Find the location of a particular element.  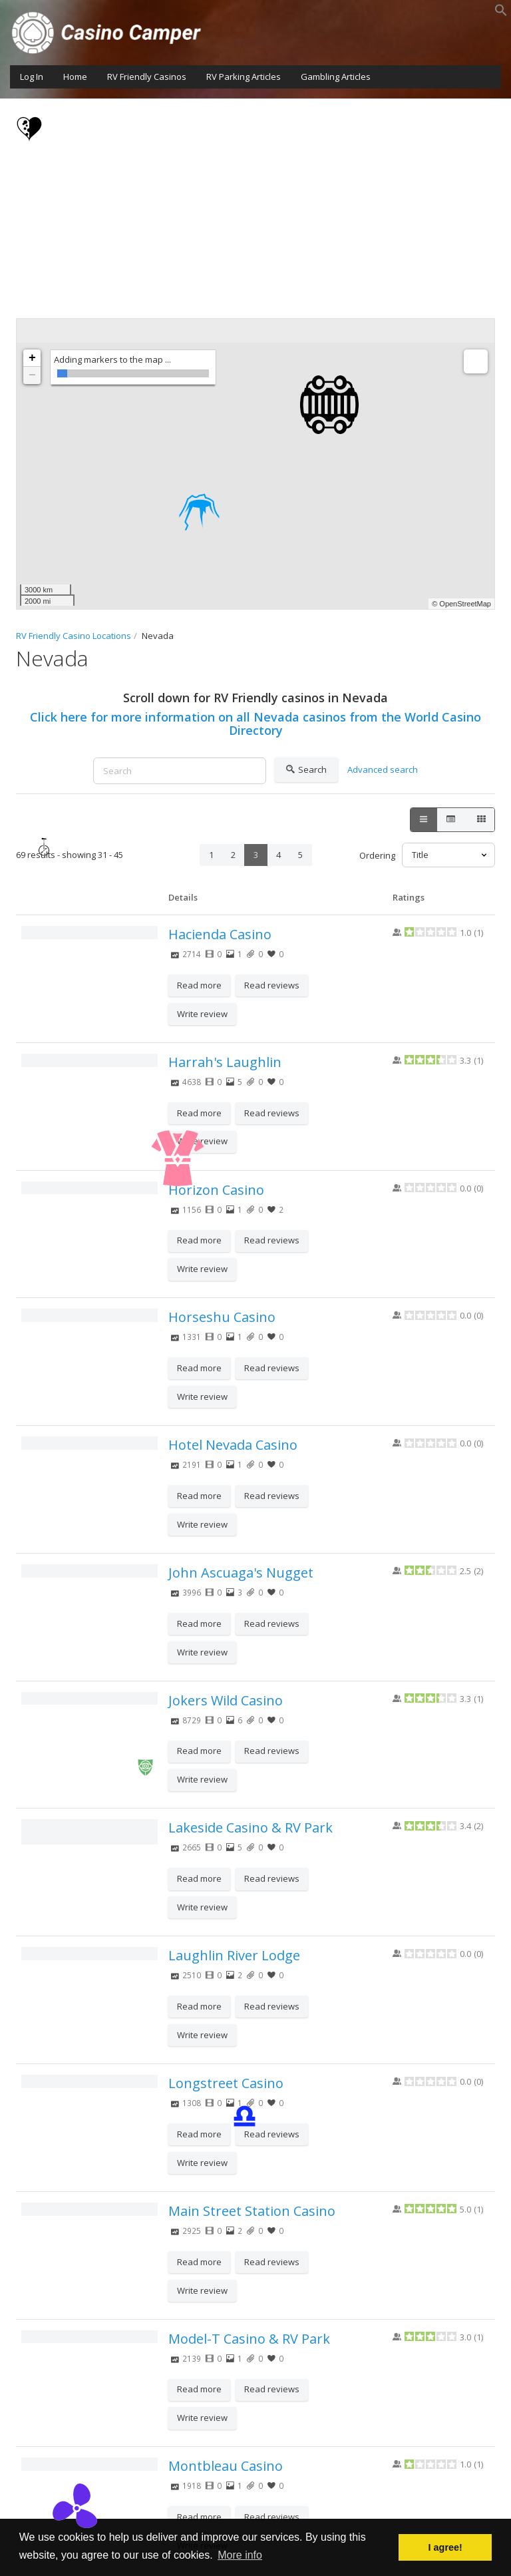

indicates partial health or damage in a game is located at coordinates (29, 129).